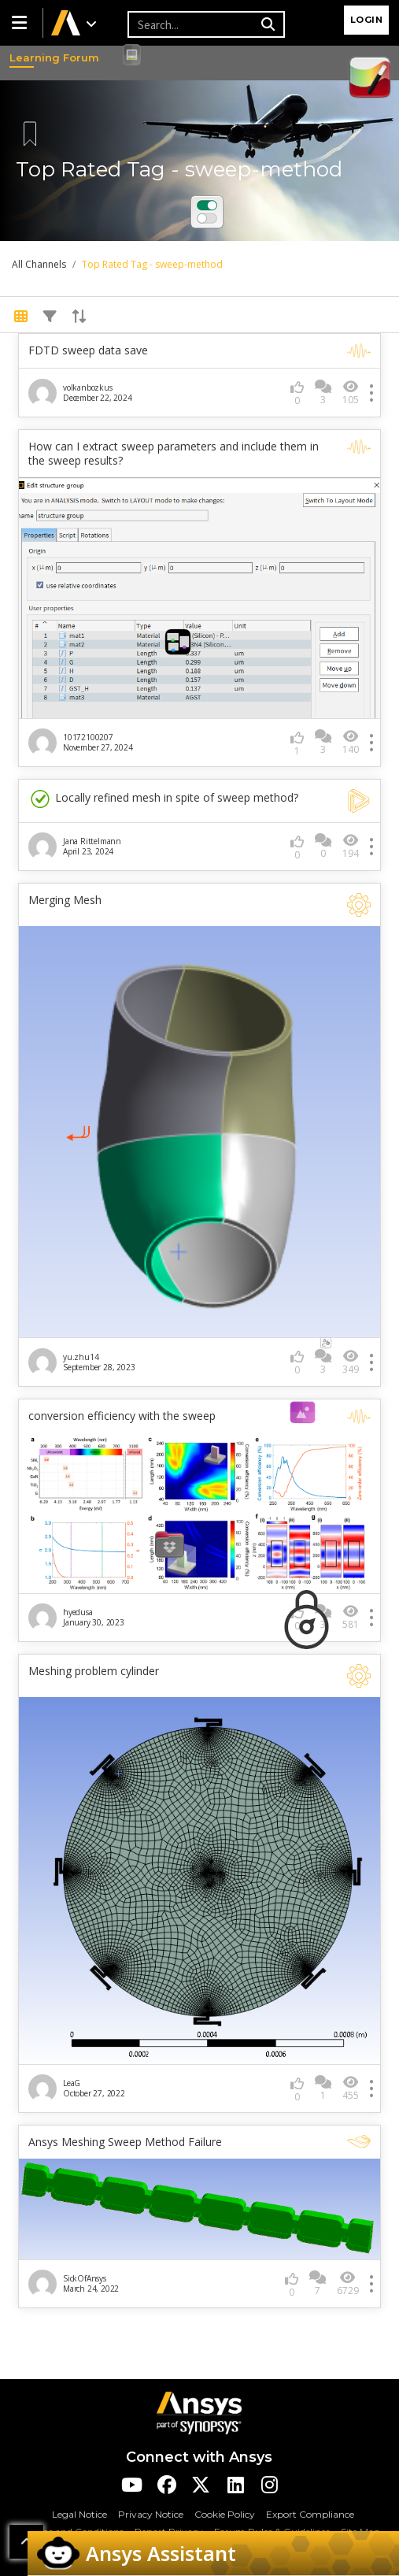  What do you see at coordinates (178, 642) in the screenshot?
I see `open mission control to view all open windows` at bounding box center [178, 642].